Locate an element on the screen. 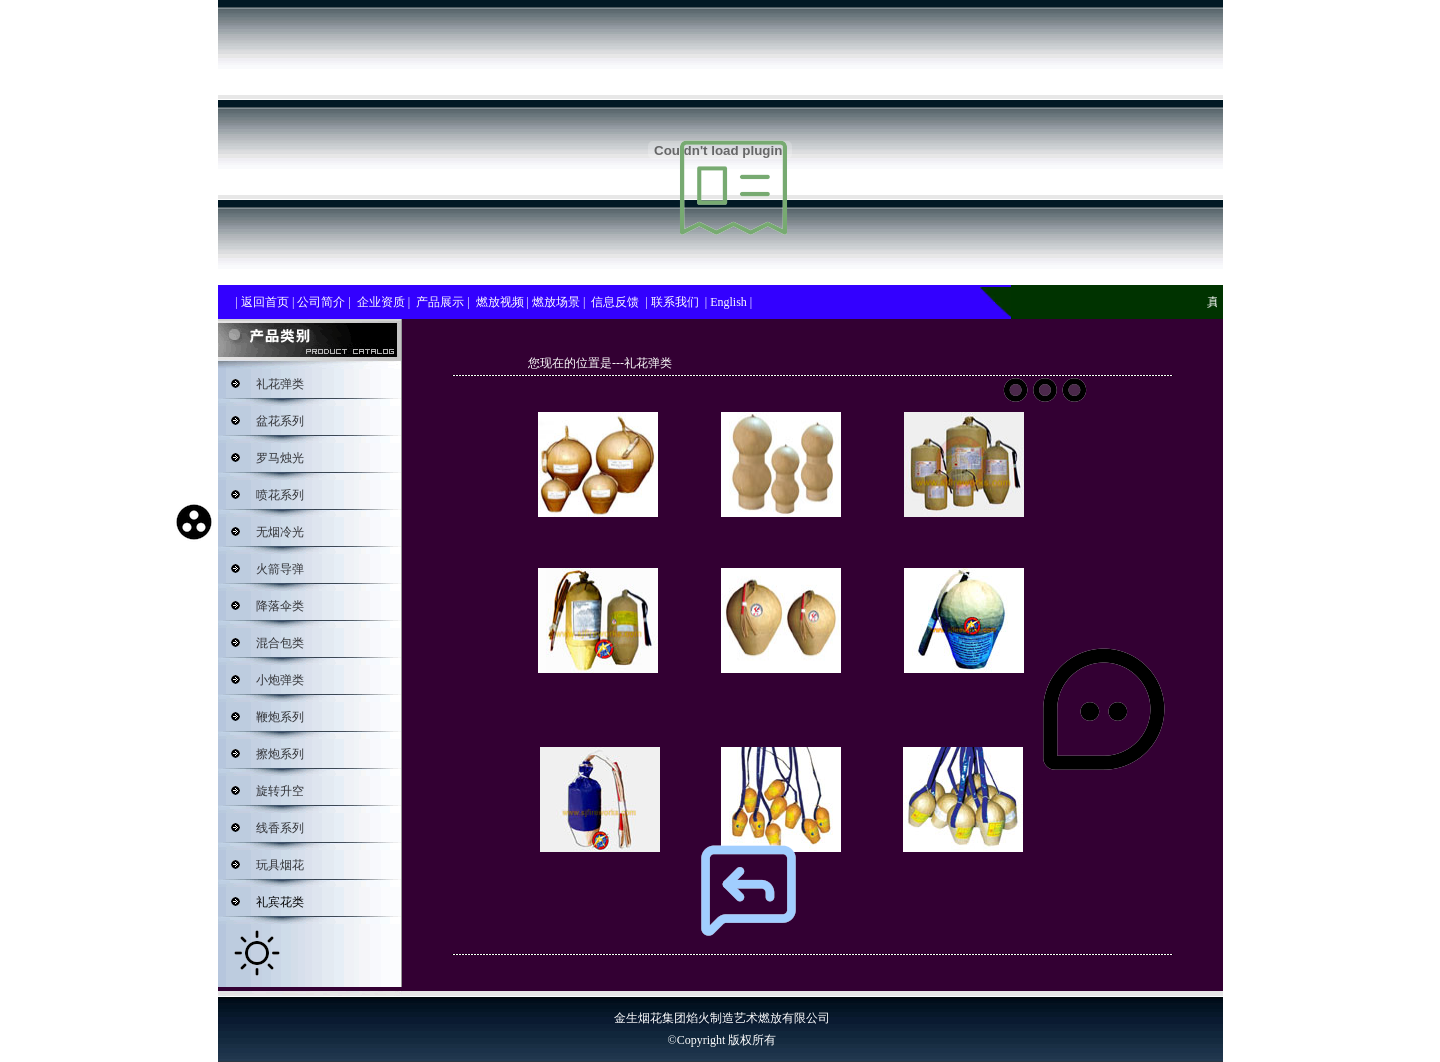  switch to light mode is located at coordinates (257, 953).